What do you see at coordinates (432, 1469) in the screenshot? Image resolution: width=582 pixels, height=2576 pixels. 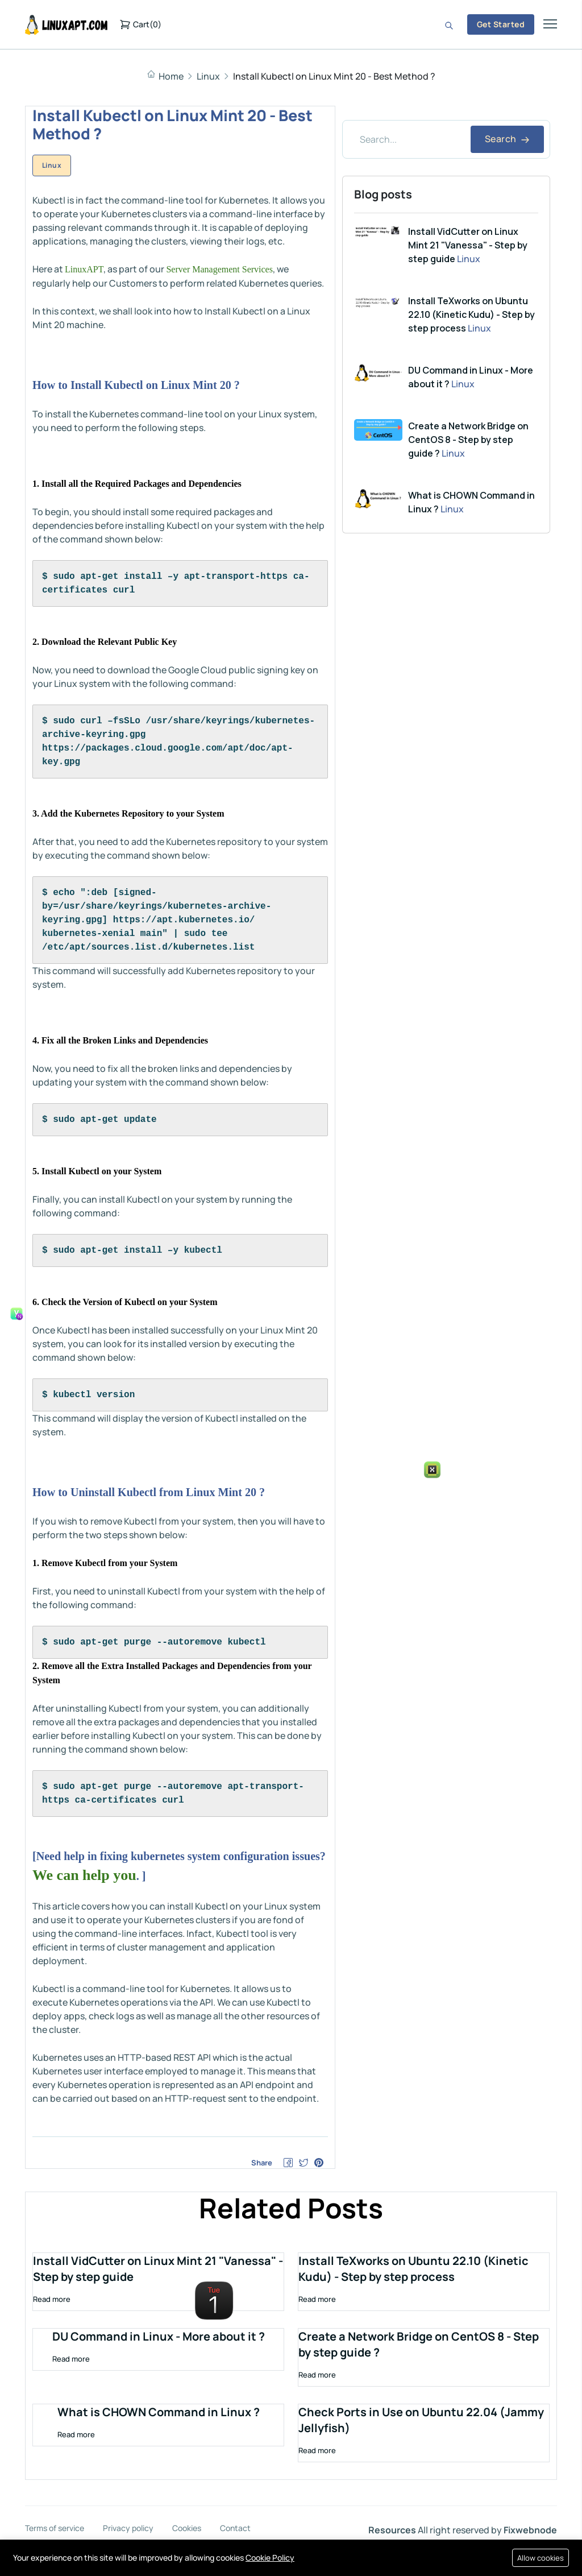 I see `open CPU-X system information app` at bounding box center [432, 1469].